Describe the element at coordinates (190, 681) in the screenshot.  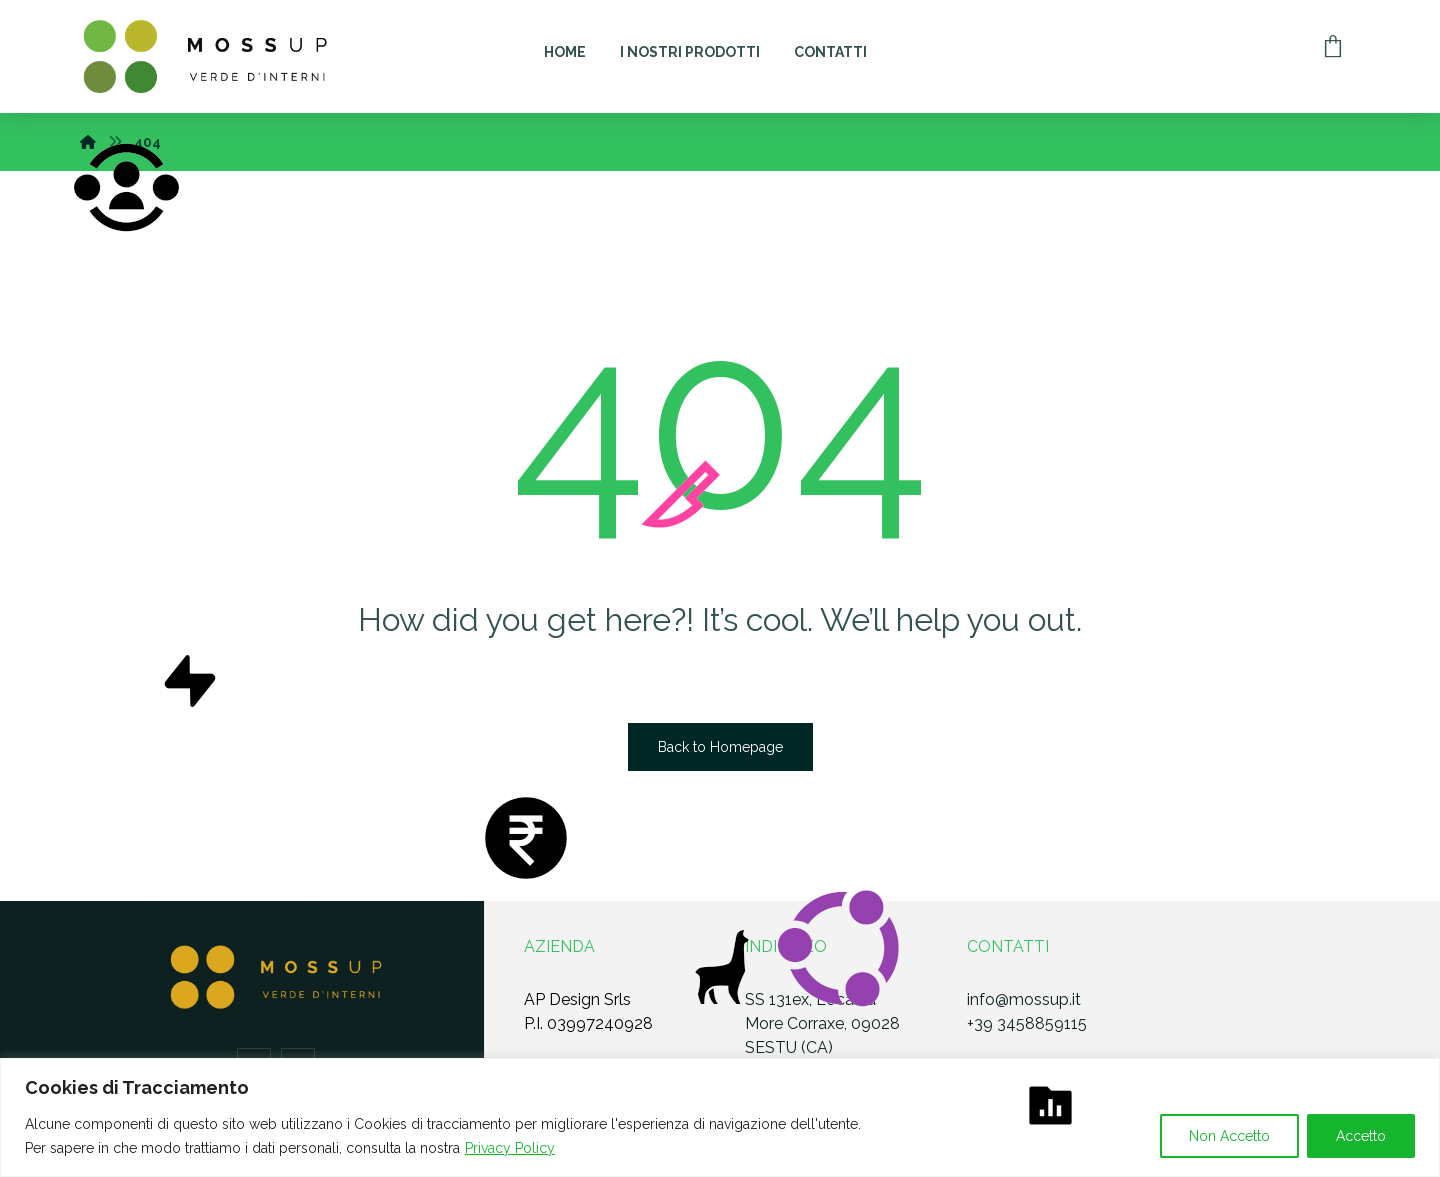
I see `supabase logo` at that location.